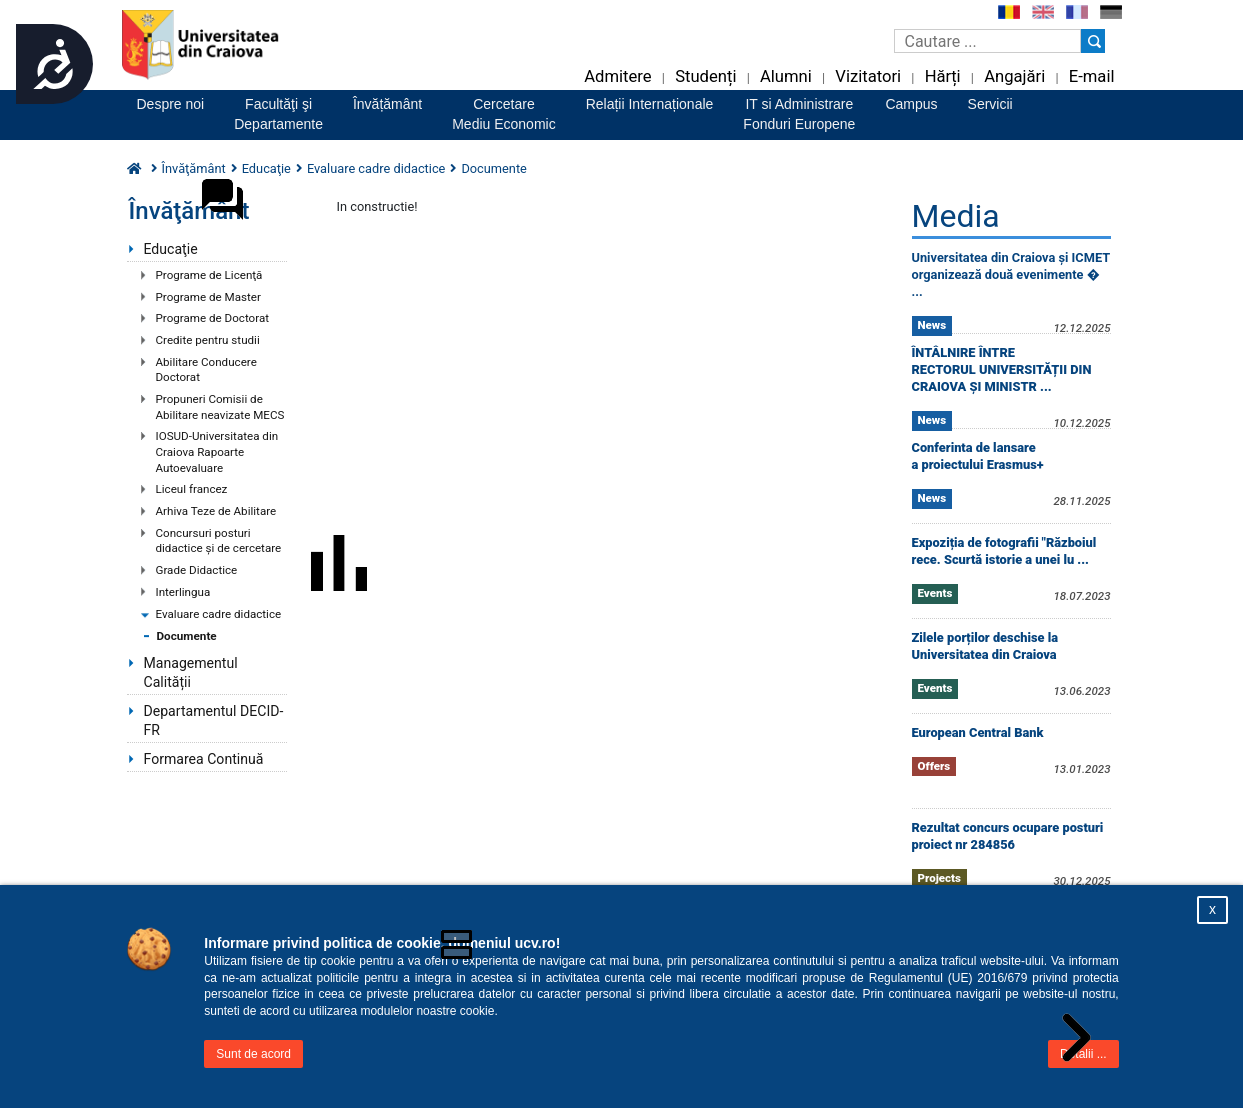 Image resolution: width=1243 pixels, height=1108 pixels. What do you see at coordinates (339, 563) in the screenshot?
I see `view analytics or statistics` at bounding box center [339, 563].